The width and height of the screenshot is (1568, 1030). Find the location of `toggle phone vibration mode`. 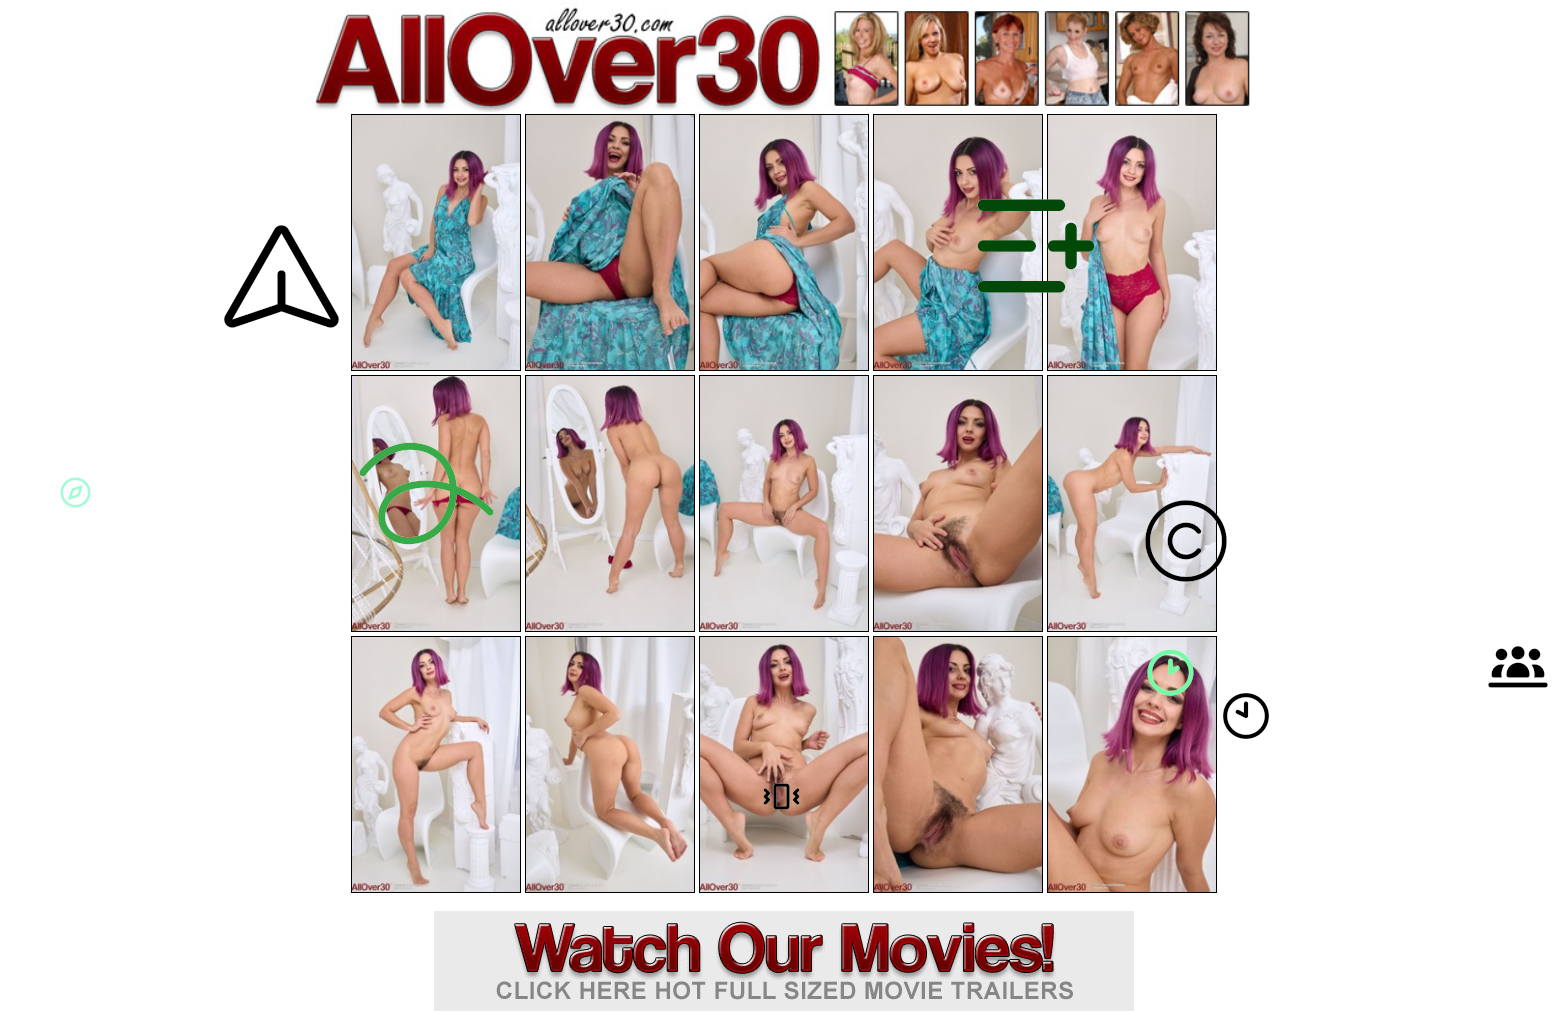

toggle phone vibration mode is located at coordinates (781, 796).